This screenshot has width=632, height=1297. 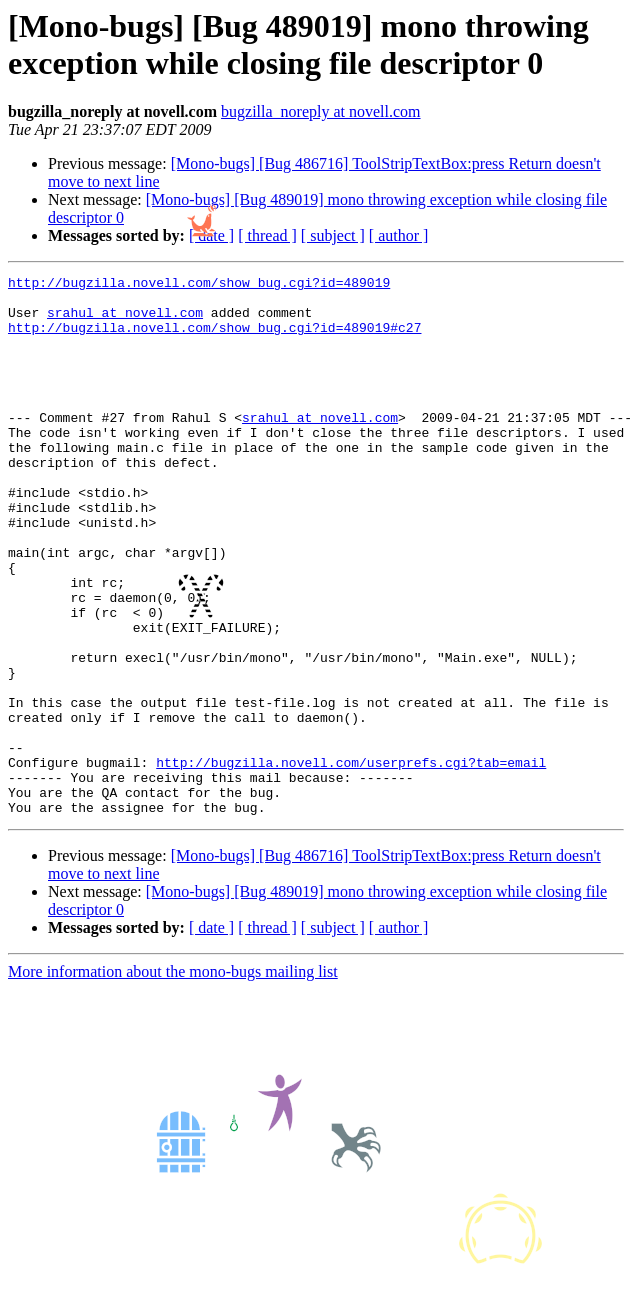 I want to click on indicates body awareness or wellness features, so click(x=280, y=1103).